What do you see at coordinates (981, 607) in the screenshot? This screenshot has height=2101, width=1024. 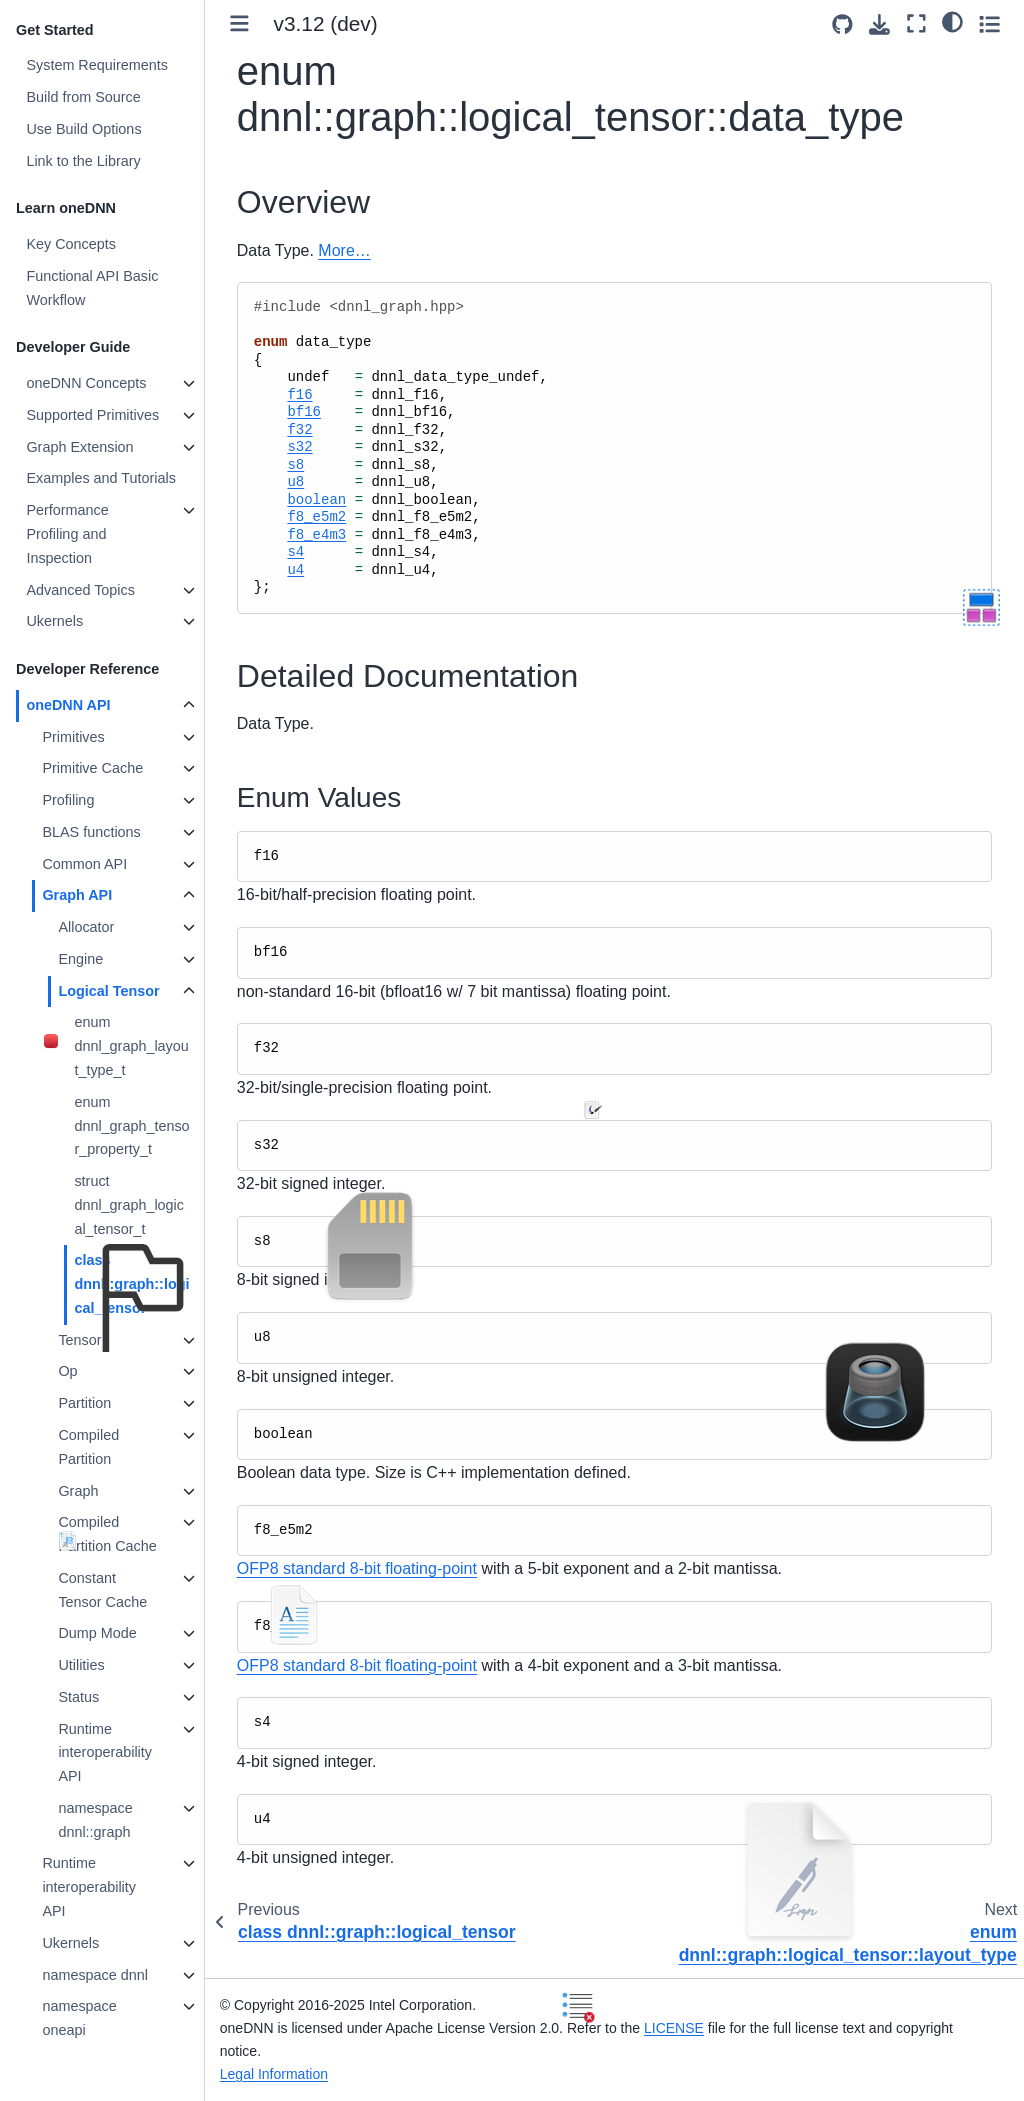 I see `select all items in the current view` at bounding box center [981, 607].